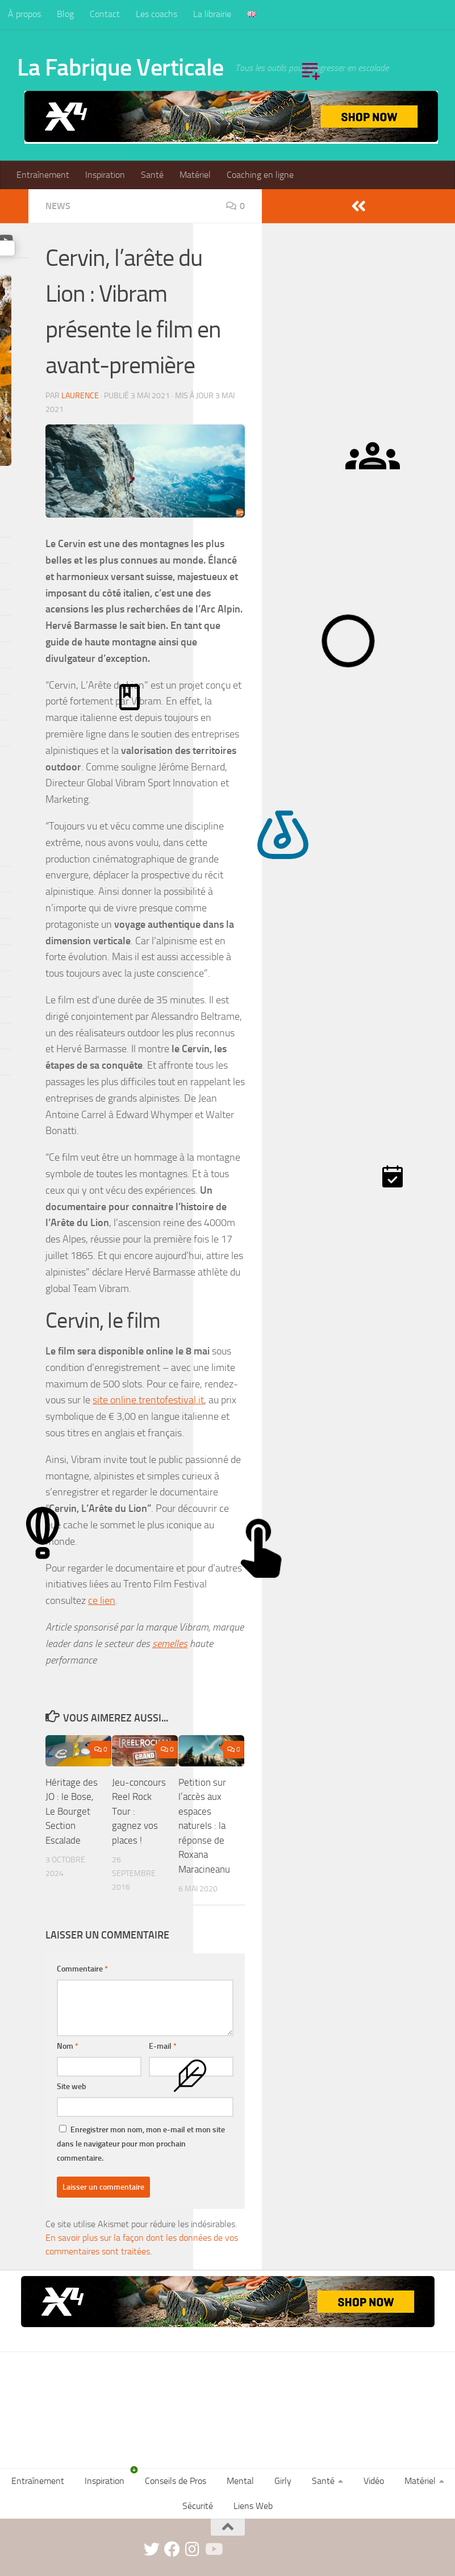 The height and width of the screenshot is (2576, 455). I want to click on add new text or text field, so click(310, 70).